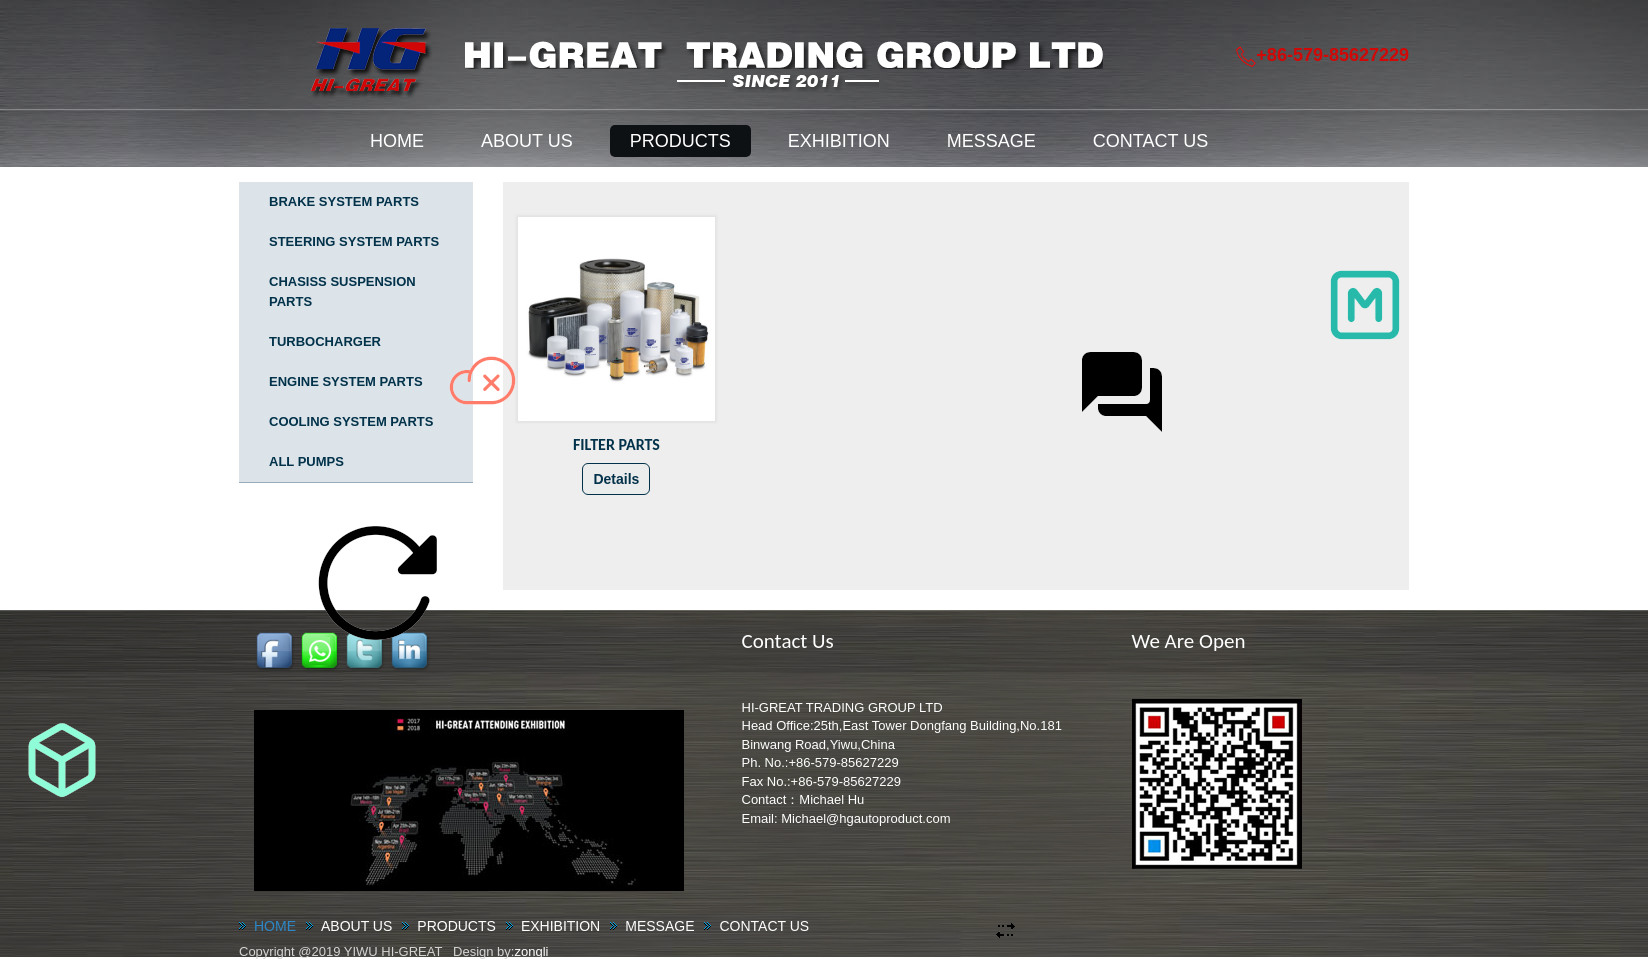  What do you see at coordinates (1365, 305) in the screenshot?
I see `toggle medium size or format option` at bounding box center [1365, 305].